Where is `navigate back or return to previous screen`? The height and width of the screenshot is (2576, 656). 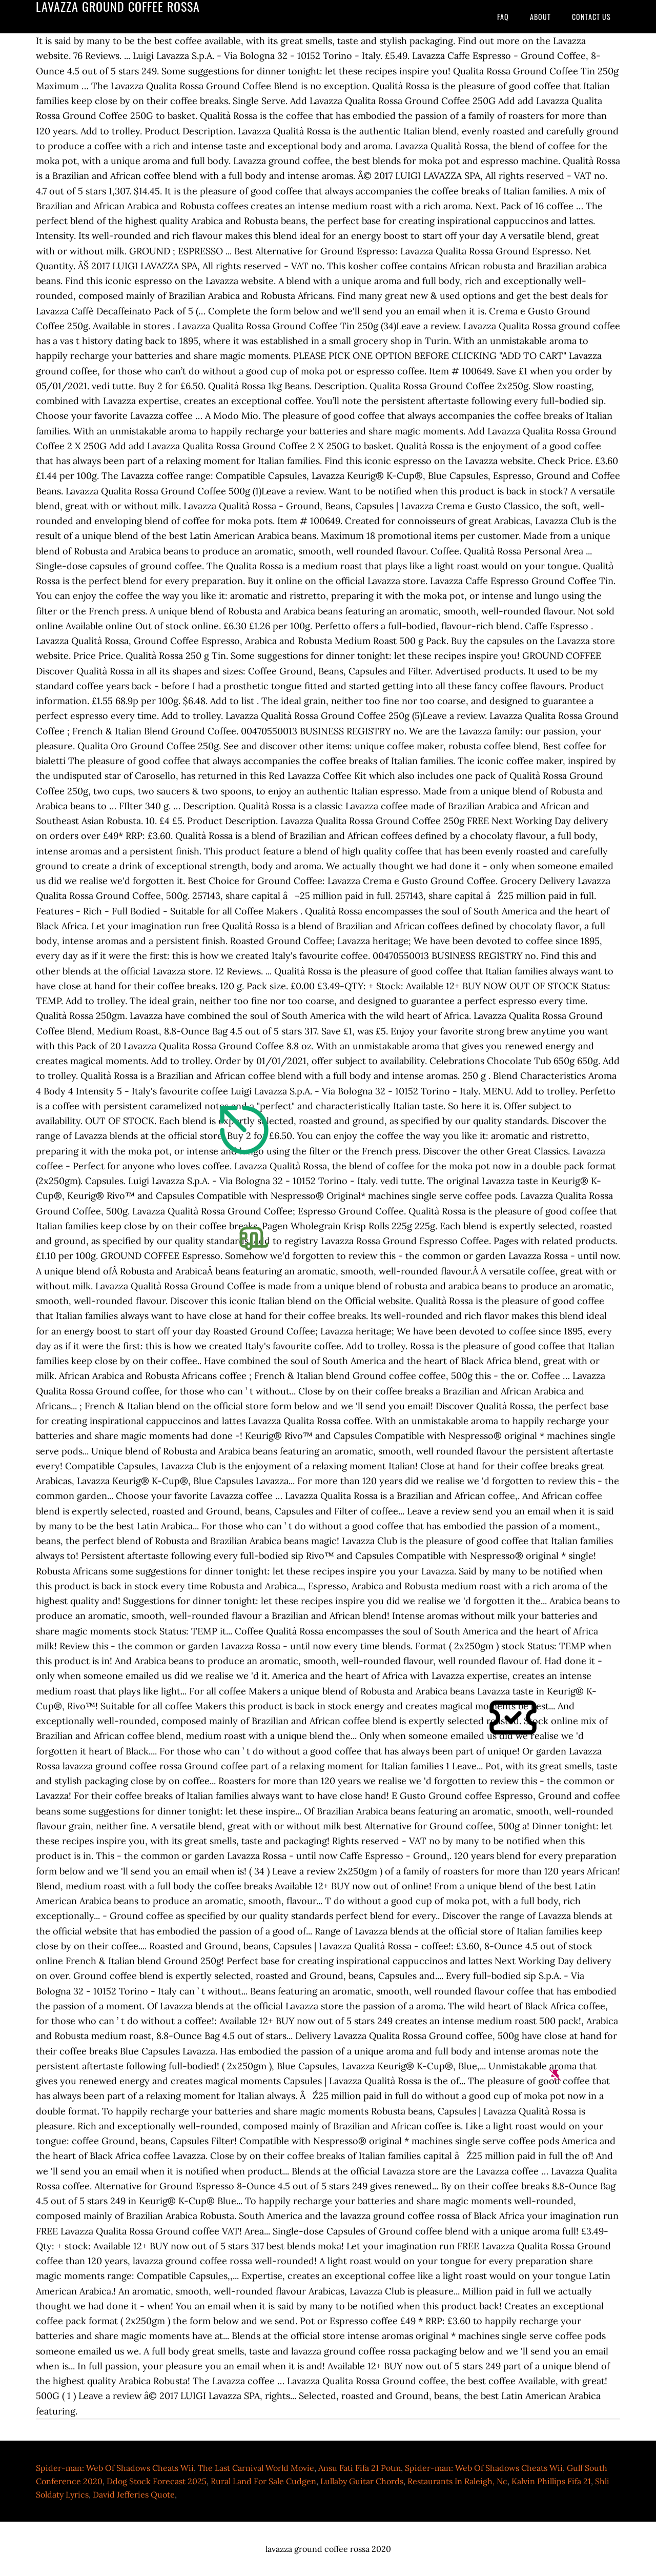 navigate back or return to previous screen is located at coordinates (244, 1130).